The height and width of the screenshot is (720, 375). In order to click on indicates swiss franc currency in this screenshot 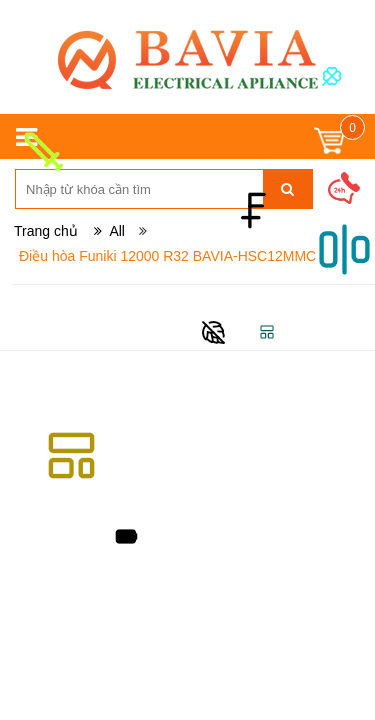, I will do `click(253, 210)`.